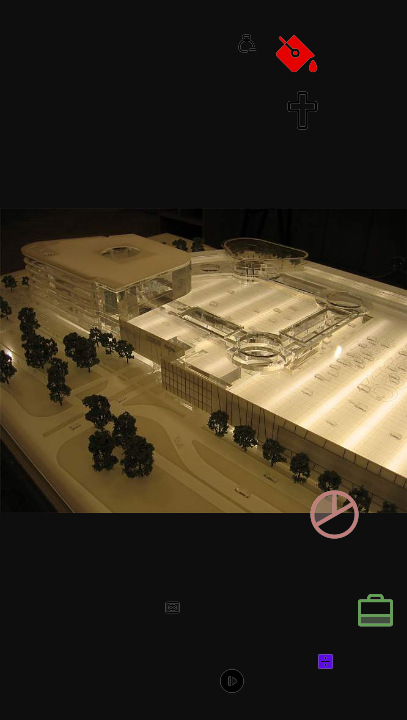 The height and width of the screenshot is (720, 407). Describe the element at coordinates (334, 514) in the screenshot. I see `view analytics or statistics breakdown` at that location.